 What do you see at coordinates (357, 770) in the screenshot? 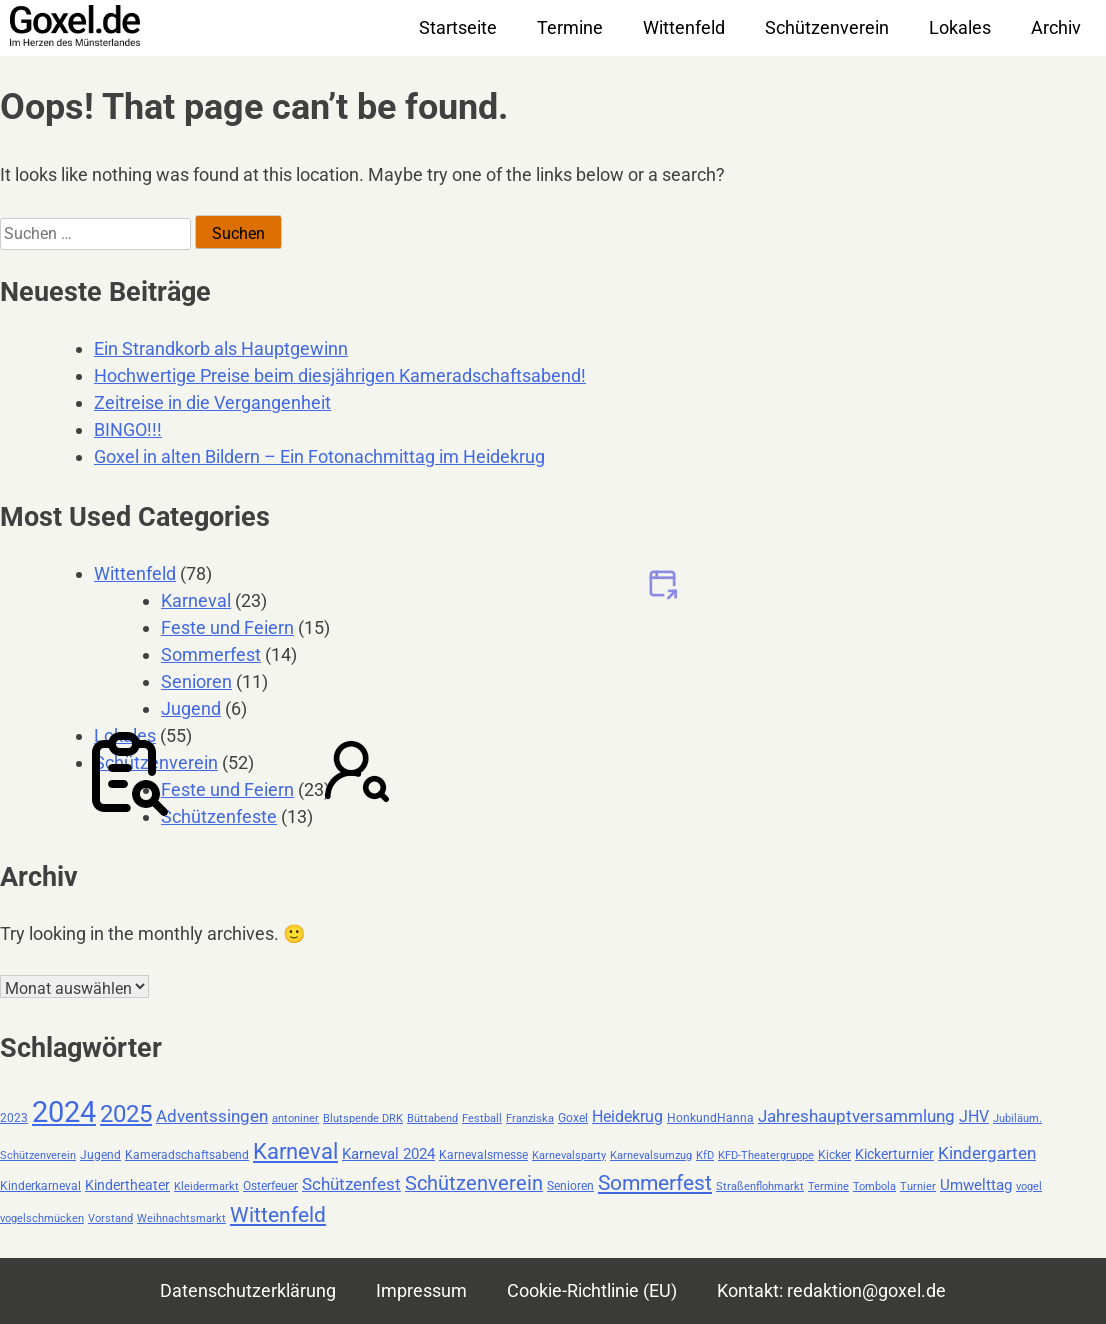
I see `search for a user or contact` at bounding box center [357, 770].